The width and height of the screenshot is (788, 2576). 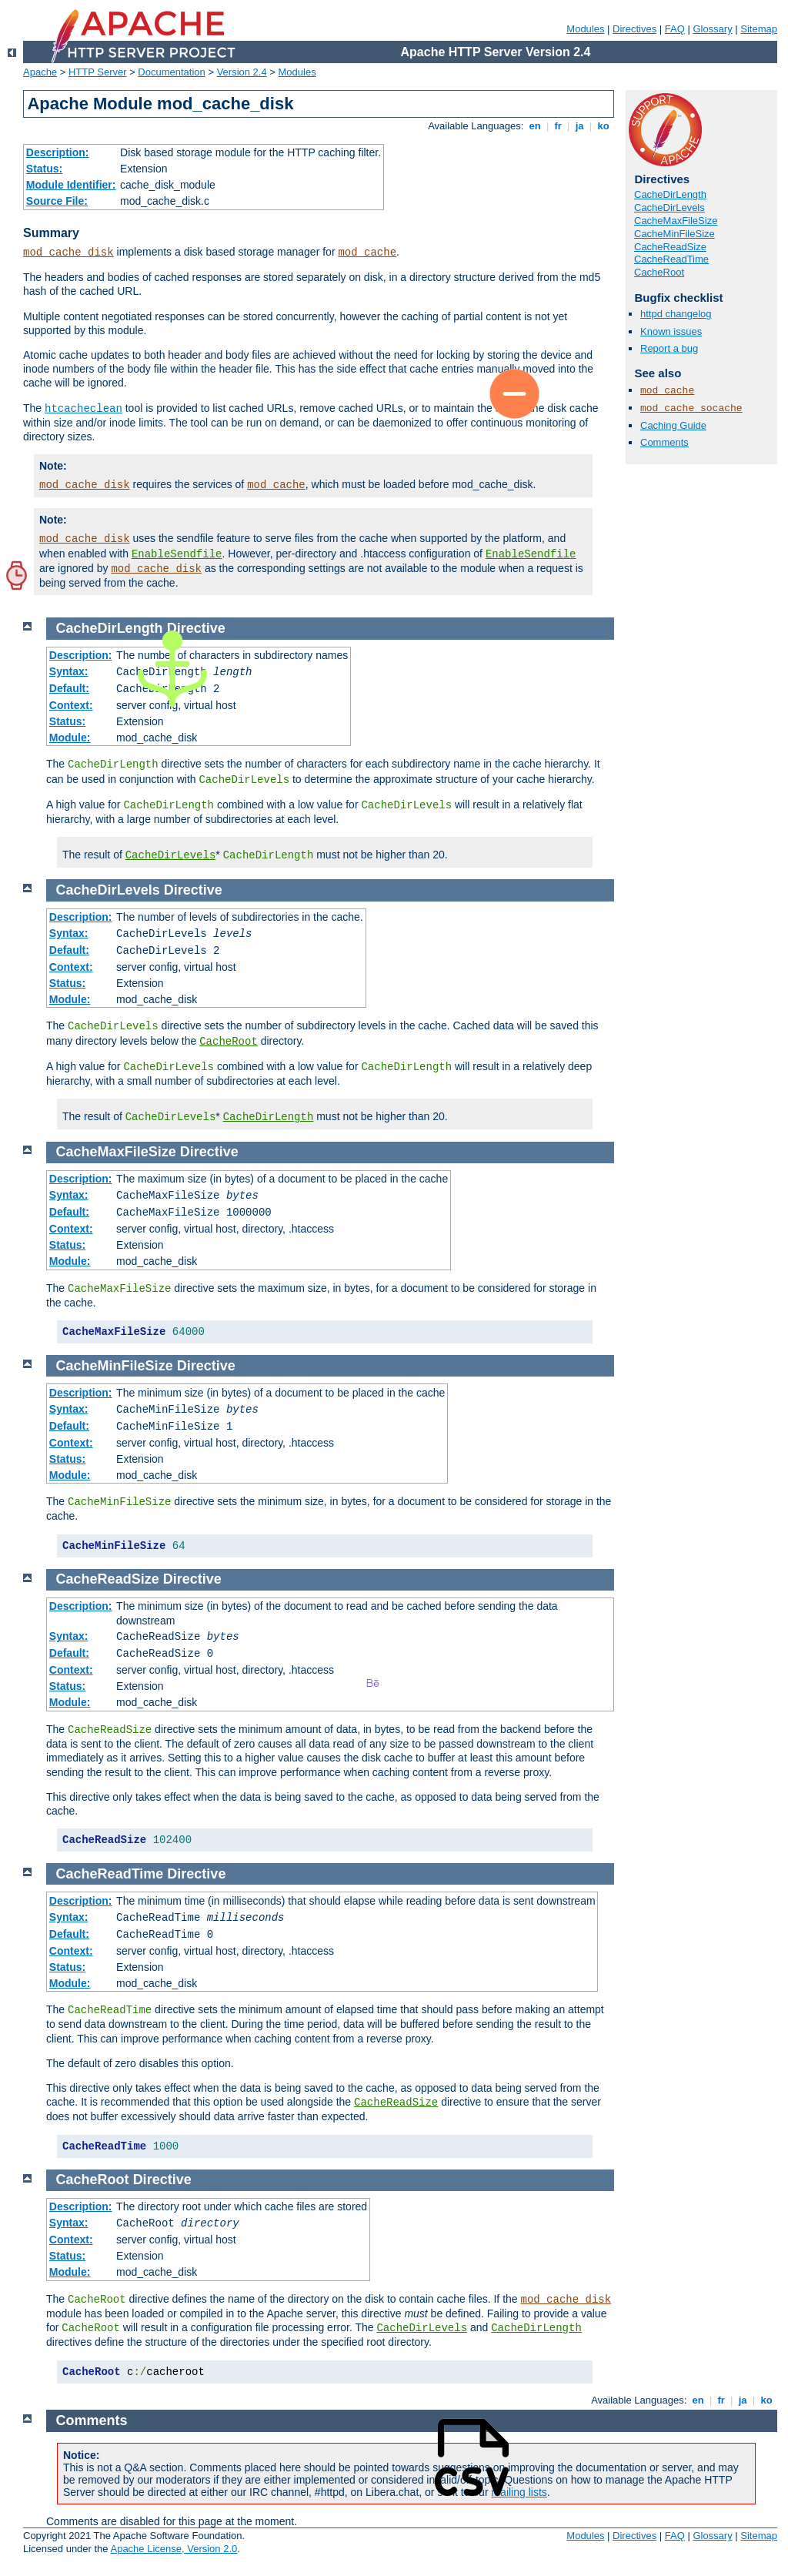 What do you see at coordinates (16, 575) in the screenshot?
I see `view time or clock settings` at bounding box center [16, 575].